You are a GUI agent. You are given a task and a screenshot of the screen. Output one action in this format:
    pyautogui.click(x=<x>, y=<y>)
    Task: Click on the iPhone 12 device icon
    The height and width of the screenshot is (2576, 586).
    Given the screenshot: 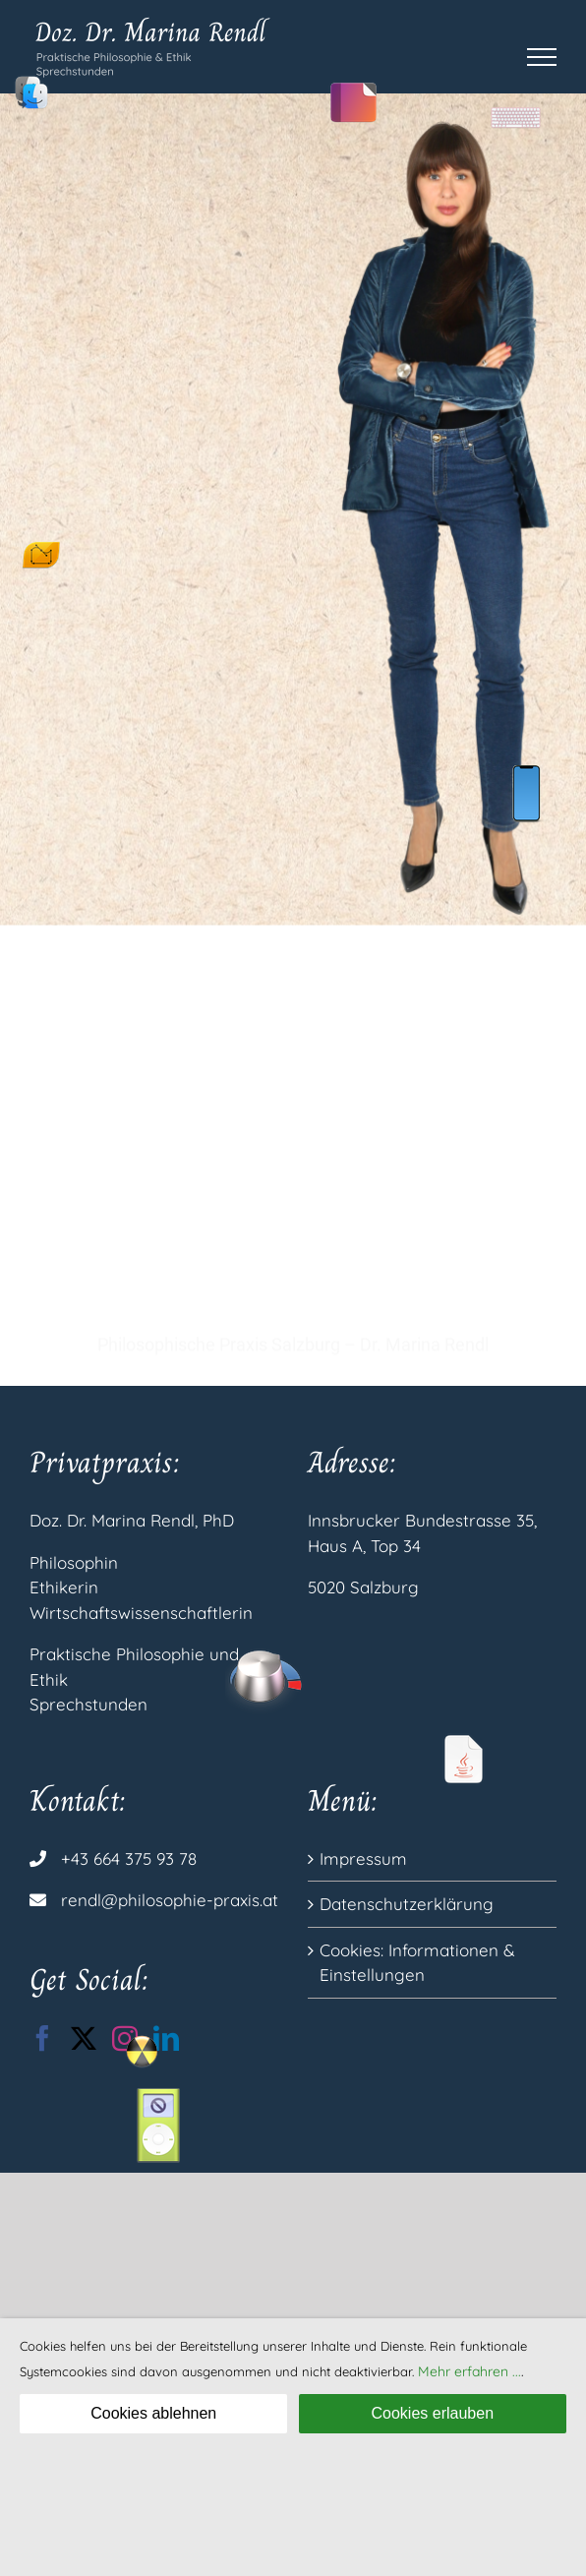 What is the action you would take?
    pyautogui.click(x=526, y=794)
    